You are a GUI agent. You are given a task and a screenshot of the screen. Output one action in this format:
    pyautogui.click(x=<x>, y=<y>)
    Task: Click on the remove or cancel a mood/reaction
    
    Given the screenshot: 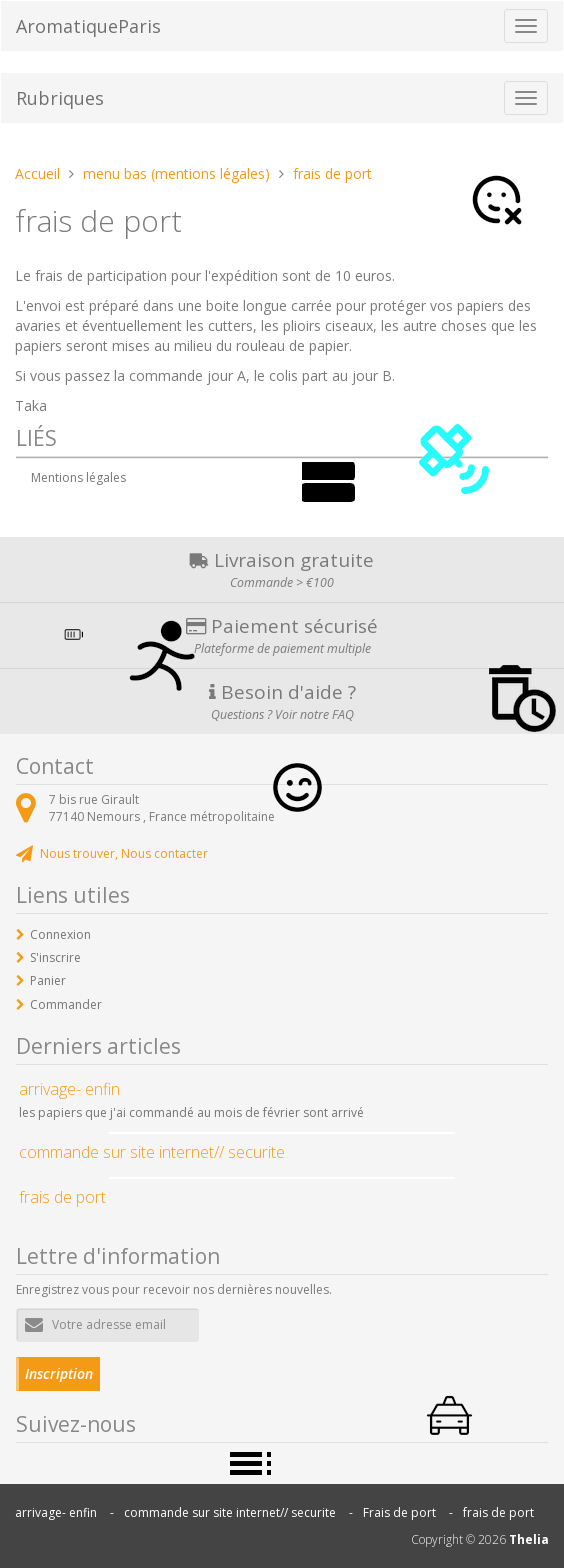 What is the action you would take?
    pyautogui.click(x=496, y=199)
    